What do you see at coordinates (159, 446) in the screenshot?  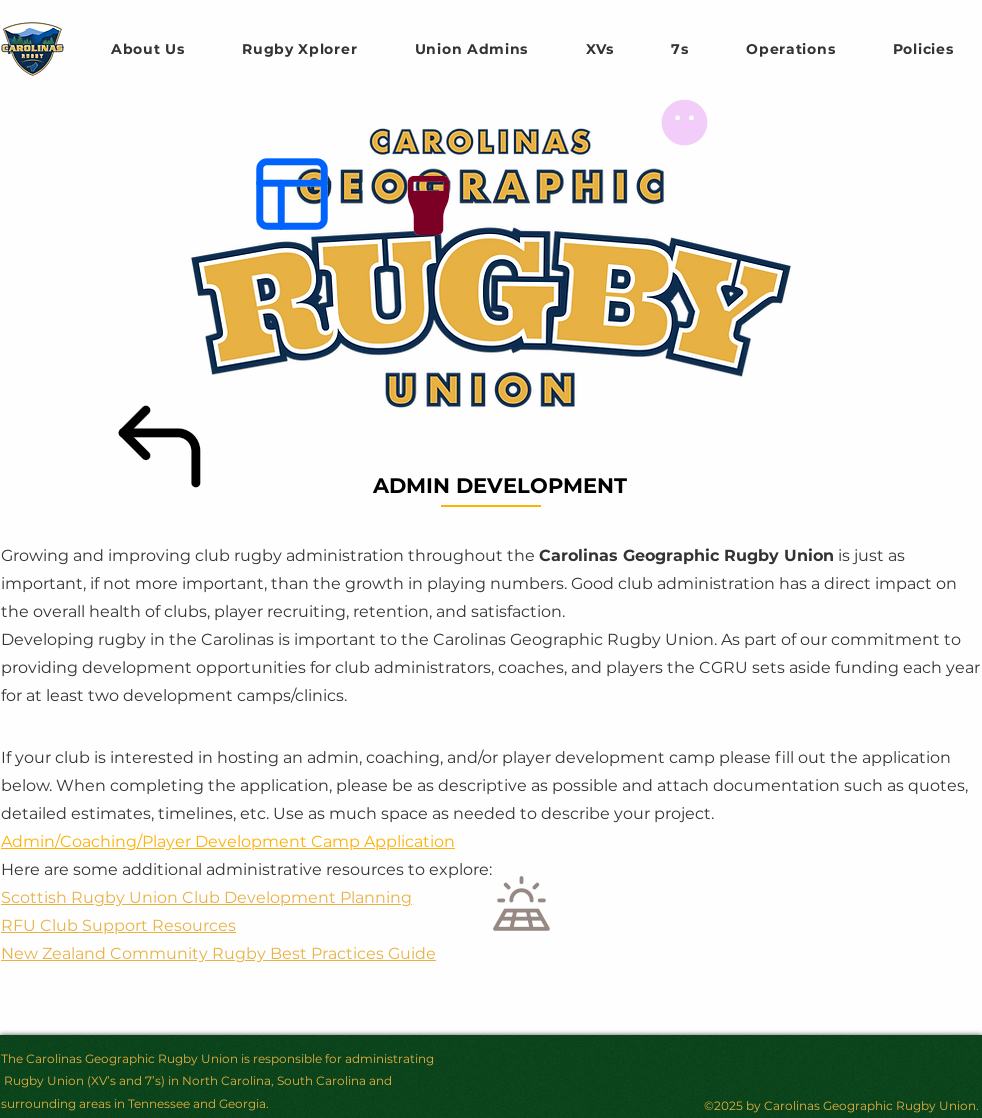 I see `go back to the previous screen` at bounding box center [159, 446].